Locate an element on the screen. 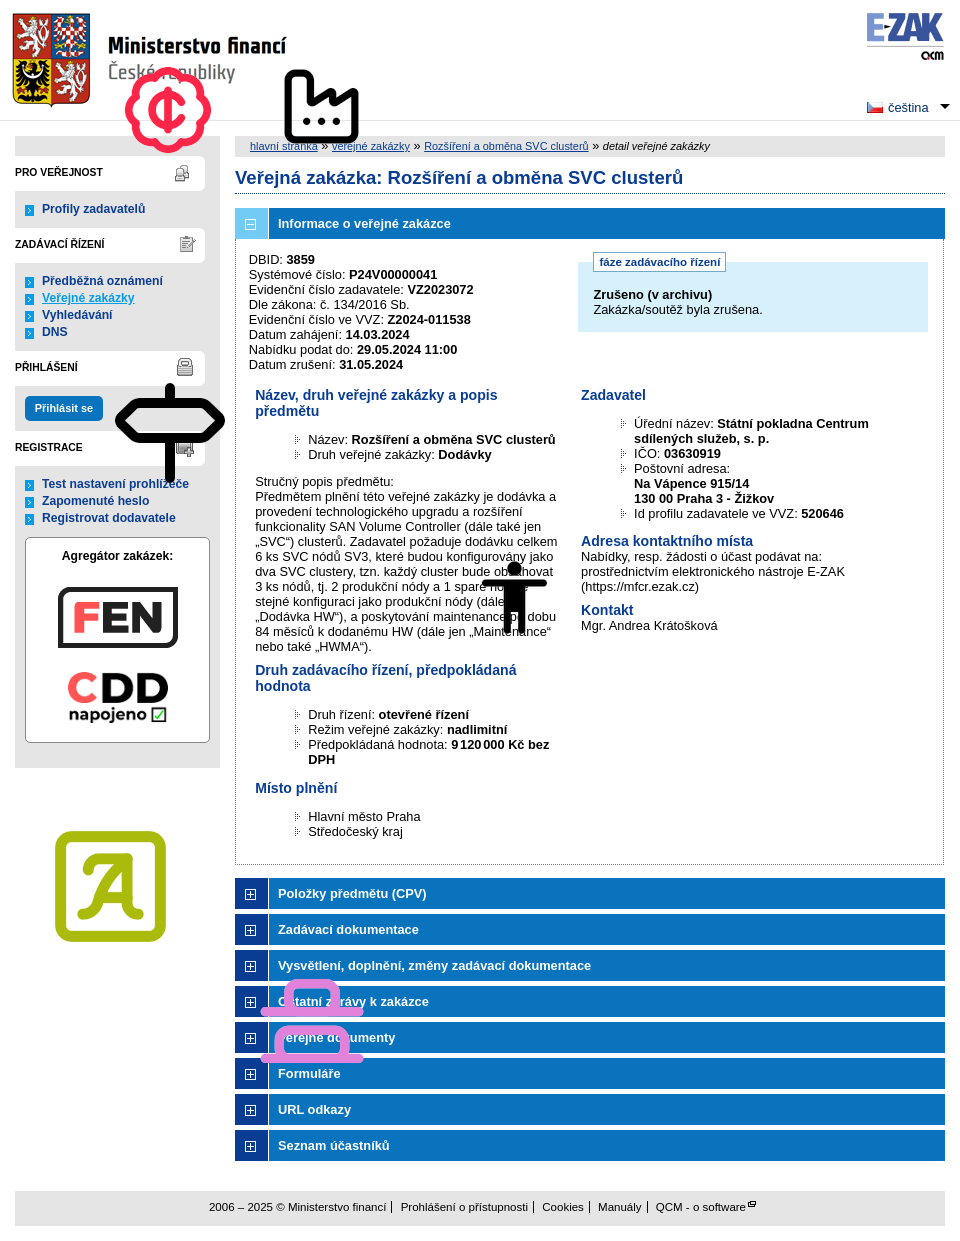 The height and width of the screenshot is (1241, 960). access accessibility settings is located at coordinates (514, 597).